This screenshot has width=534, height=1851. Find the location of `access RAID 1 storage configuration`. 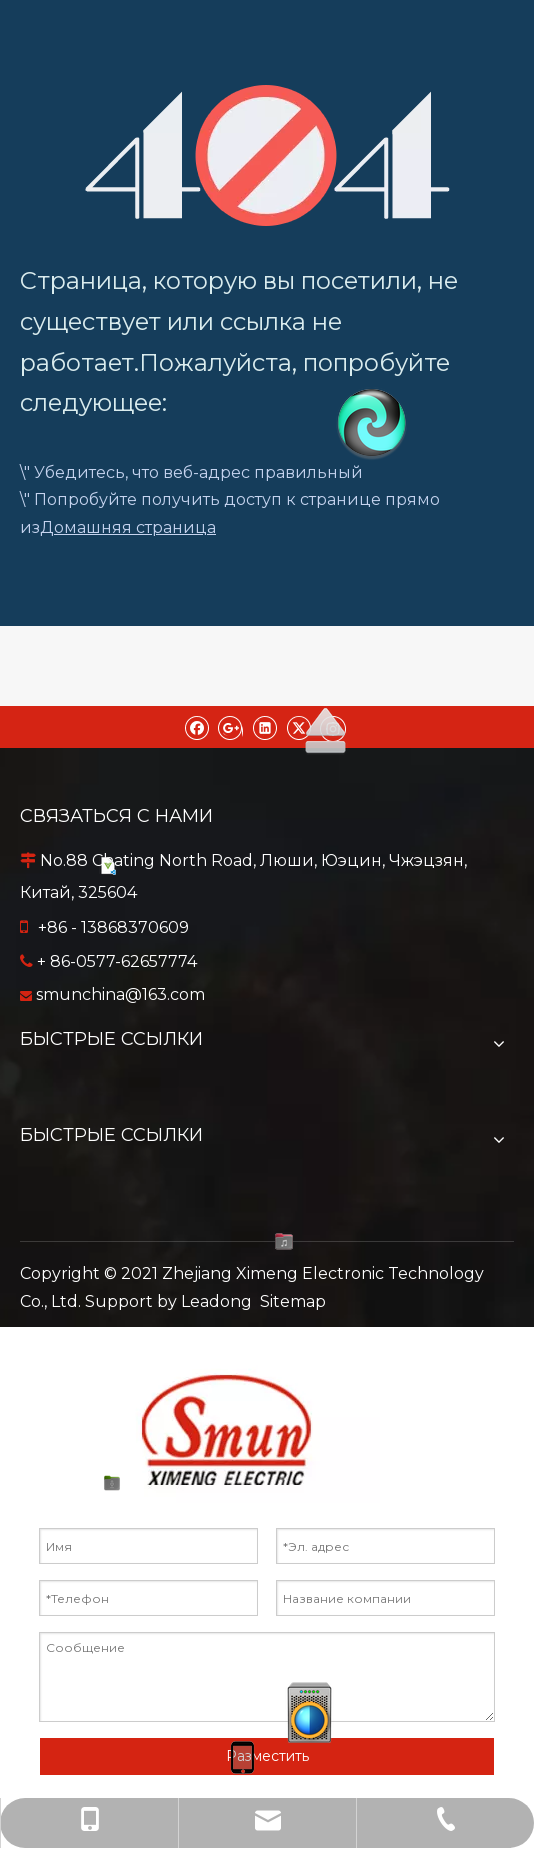

access RAID 1 storage configuration is located at coordinates (309, 1712).